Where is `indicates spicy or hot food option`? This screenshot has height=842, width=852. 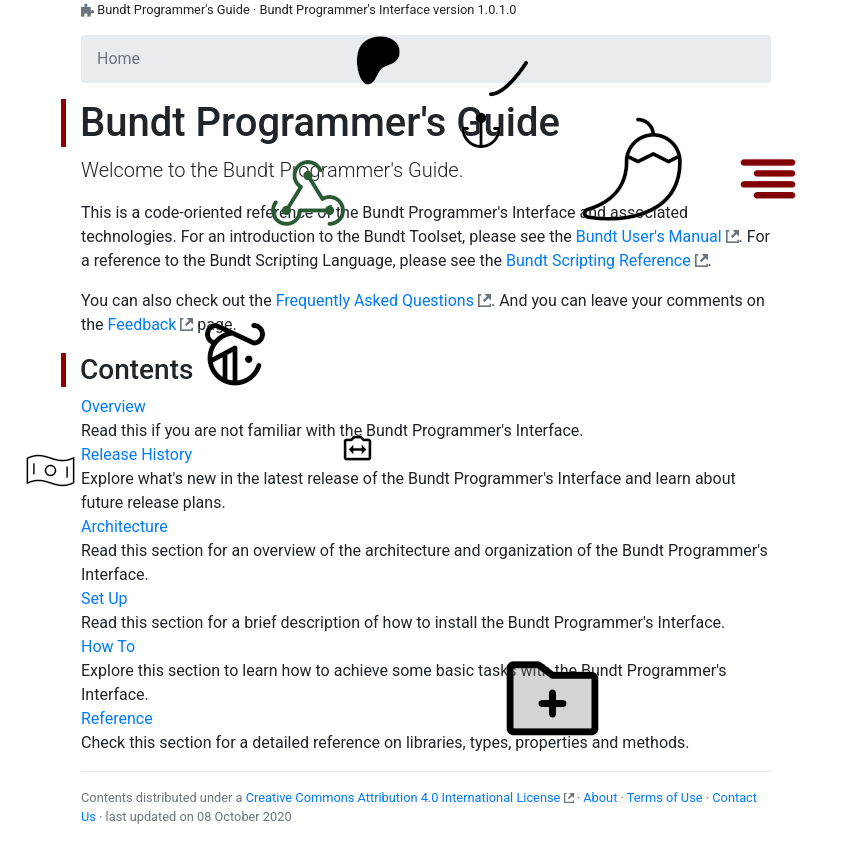
indicates spicy or hot food option is located at coordinates (638, 173).